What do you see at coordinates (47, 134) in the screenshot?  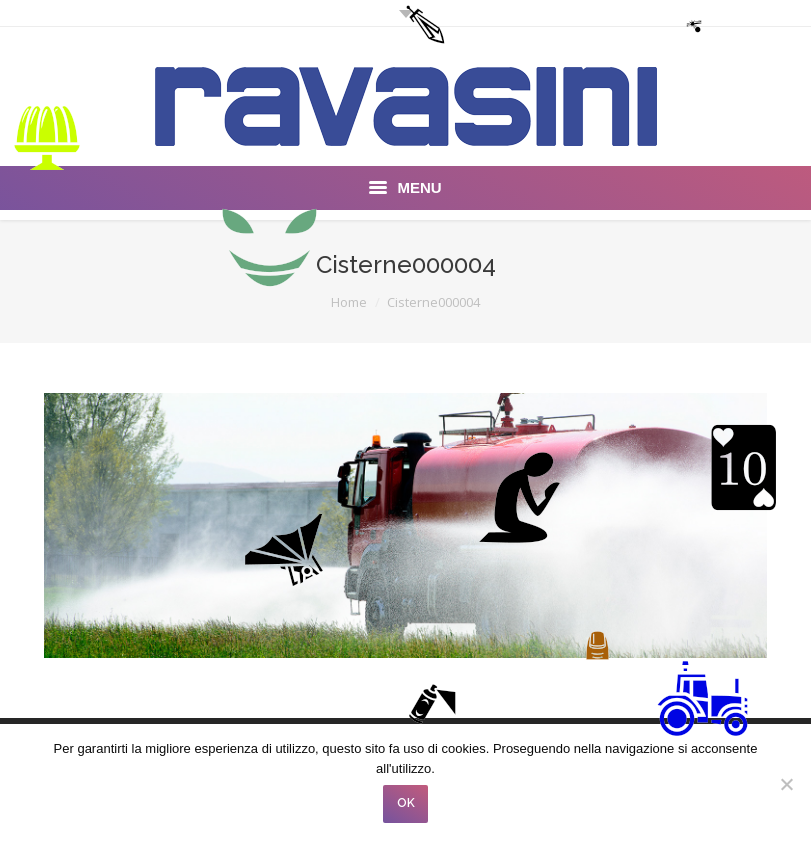 I see `dessert or sweet treat category in a game menu` at bounding box center [47, 134].